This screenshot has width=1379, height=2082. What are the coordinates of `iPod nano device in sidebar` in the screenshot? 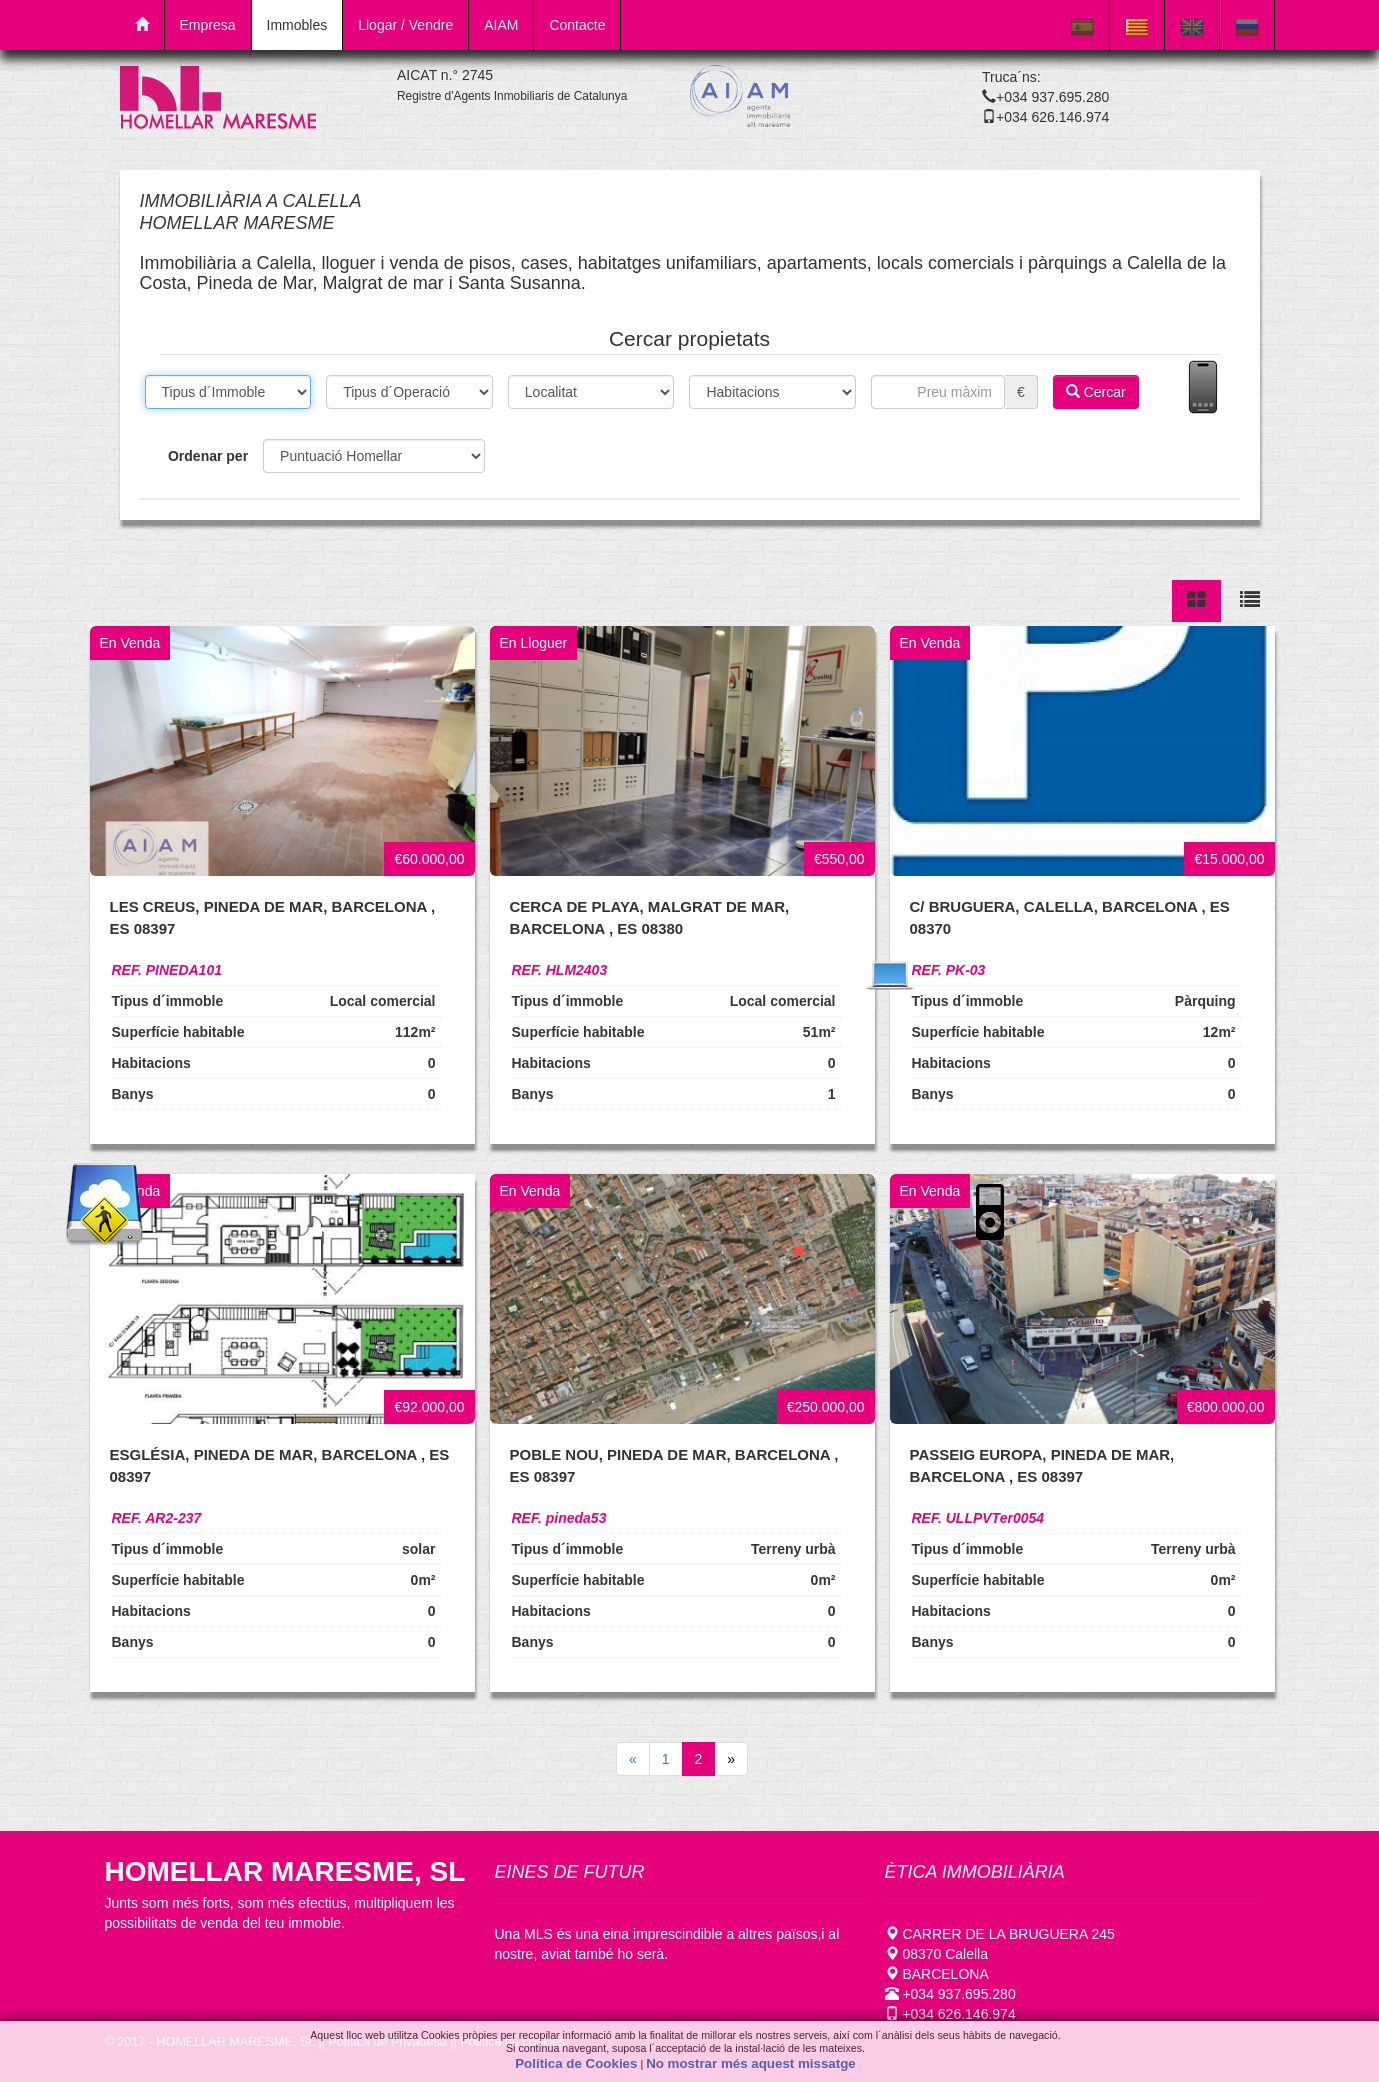 It's located at (990, 1212).